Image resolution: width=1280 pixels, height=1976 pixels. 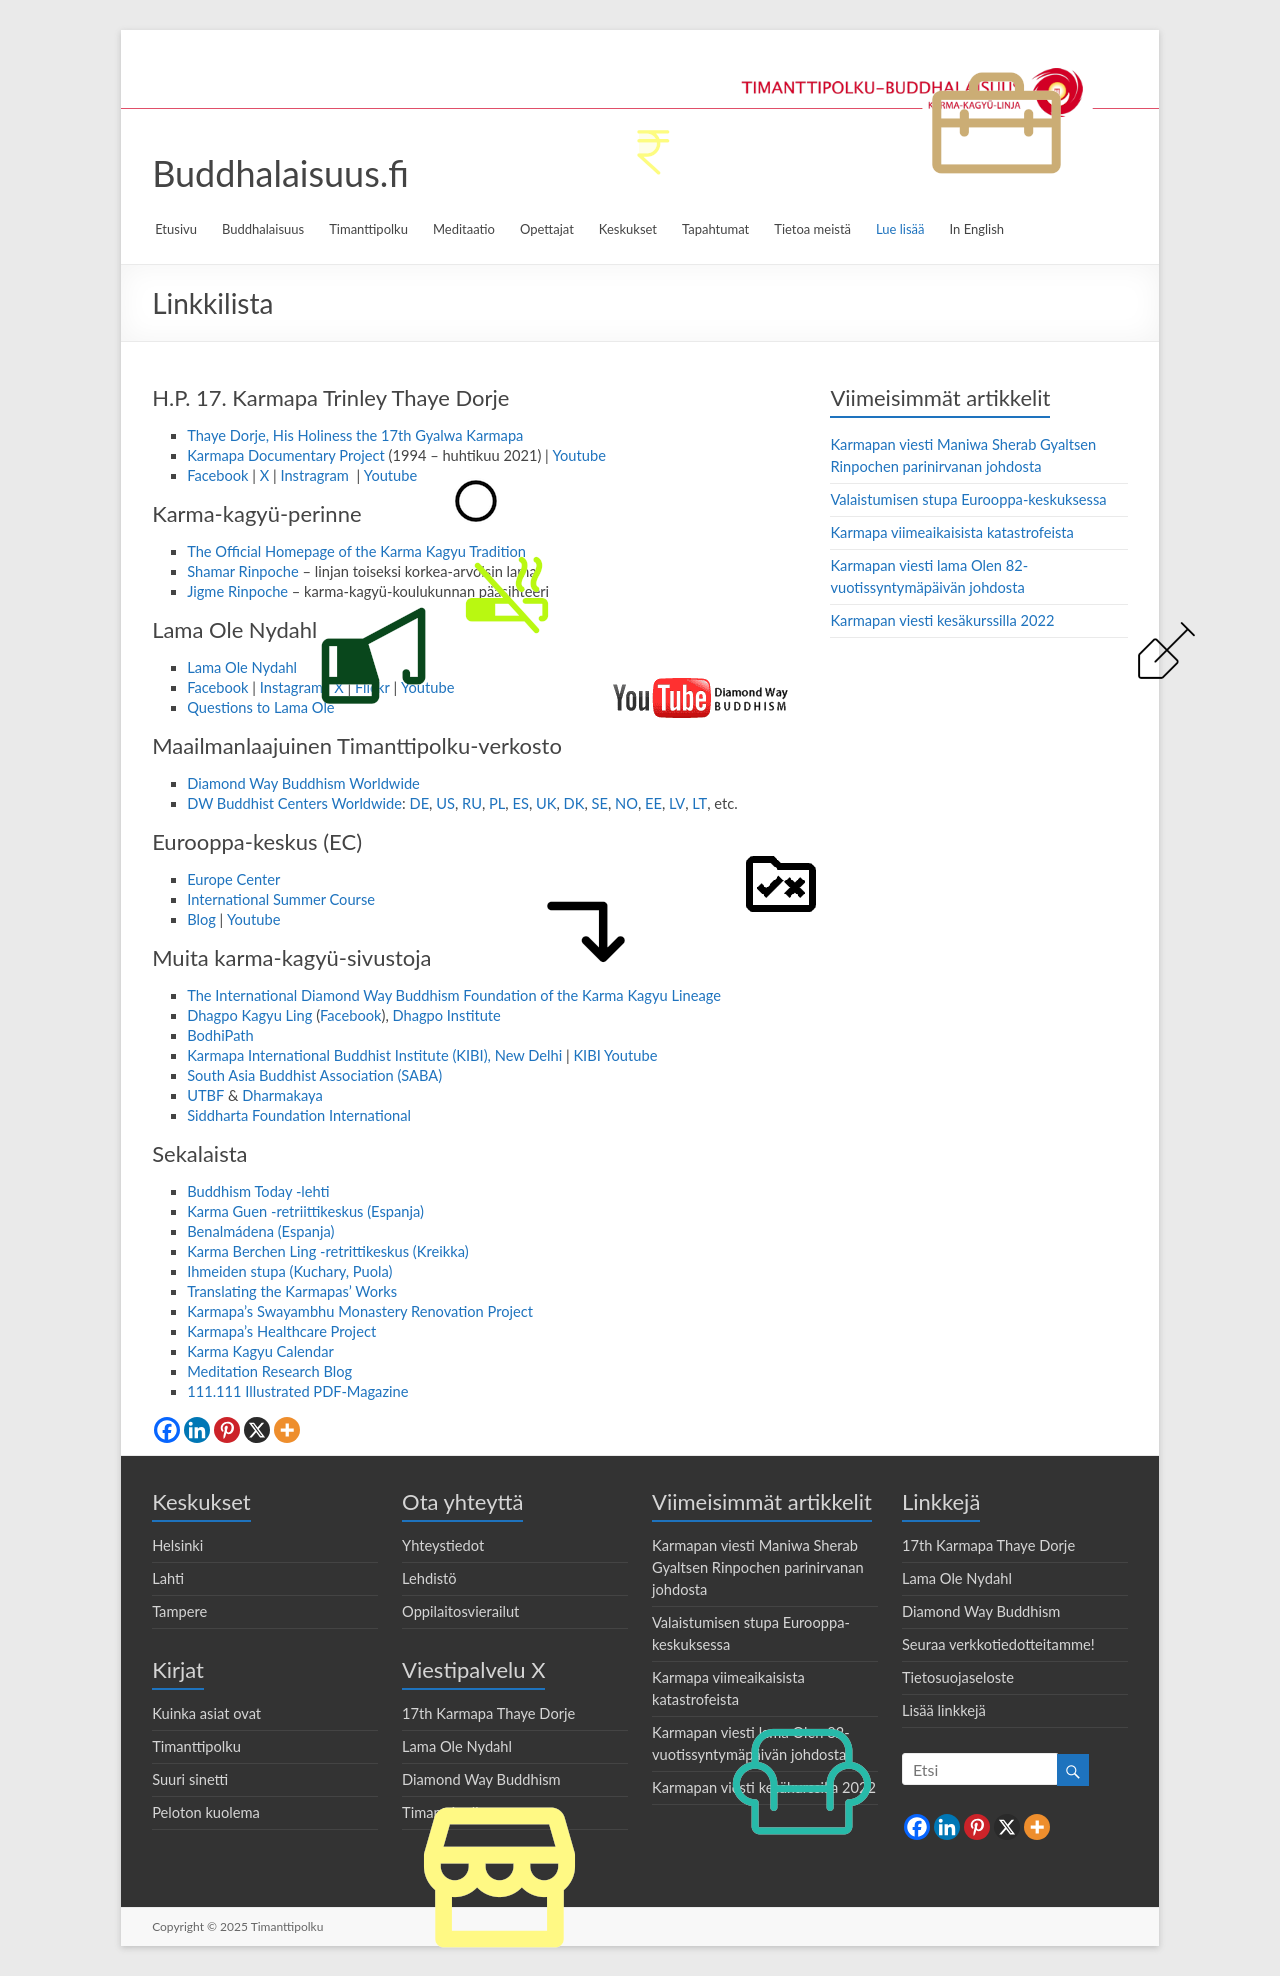 I want to click on unselected radio button option, so click(x=476, y=501).